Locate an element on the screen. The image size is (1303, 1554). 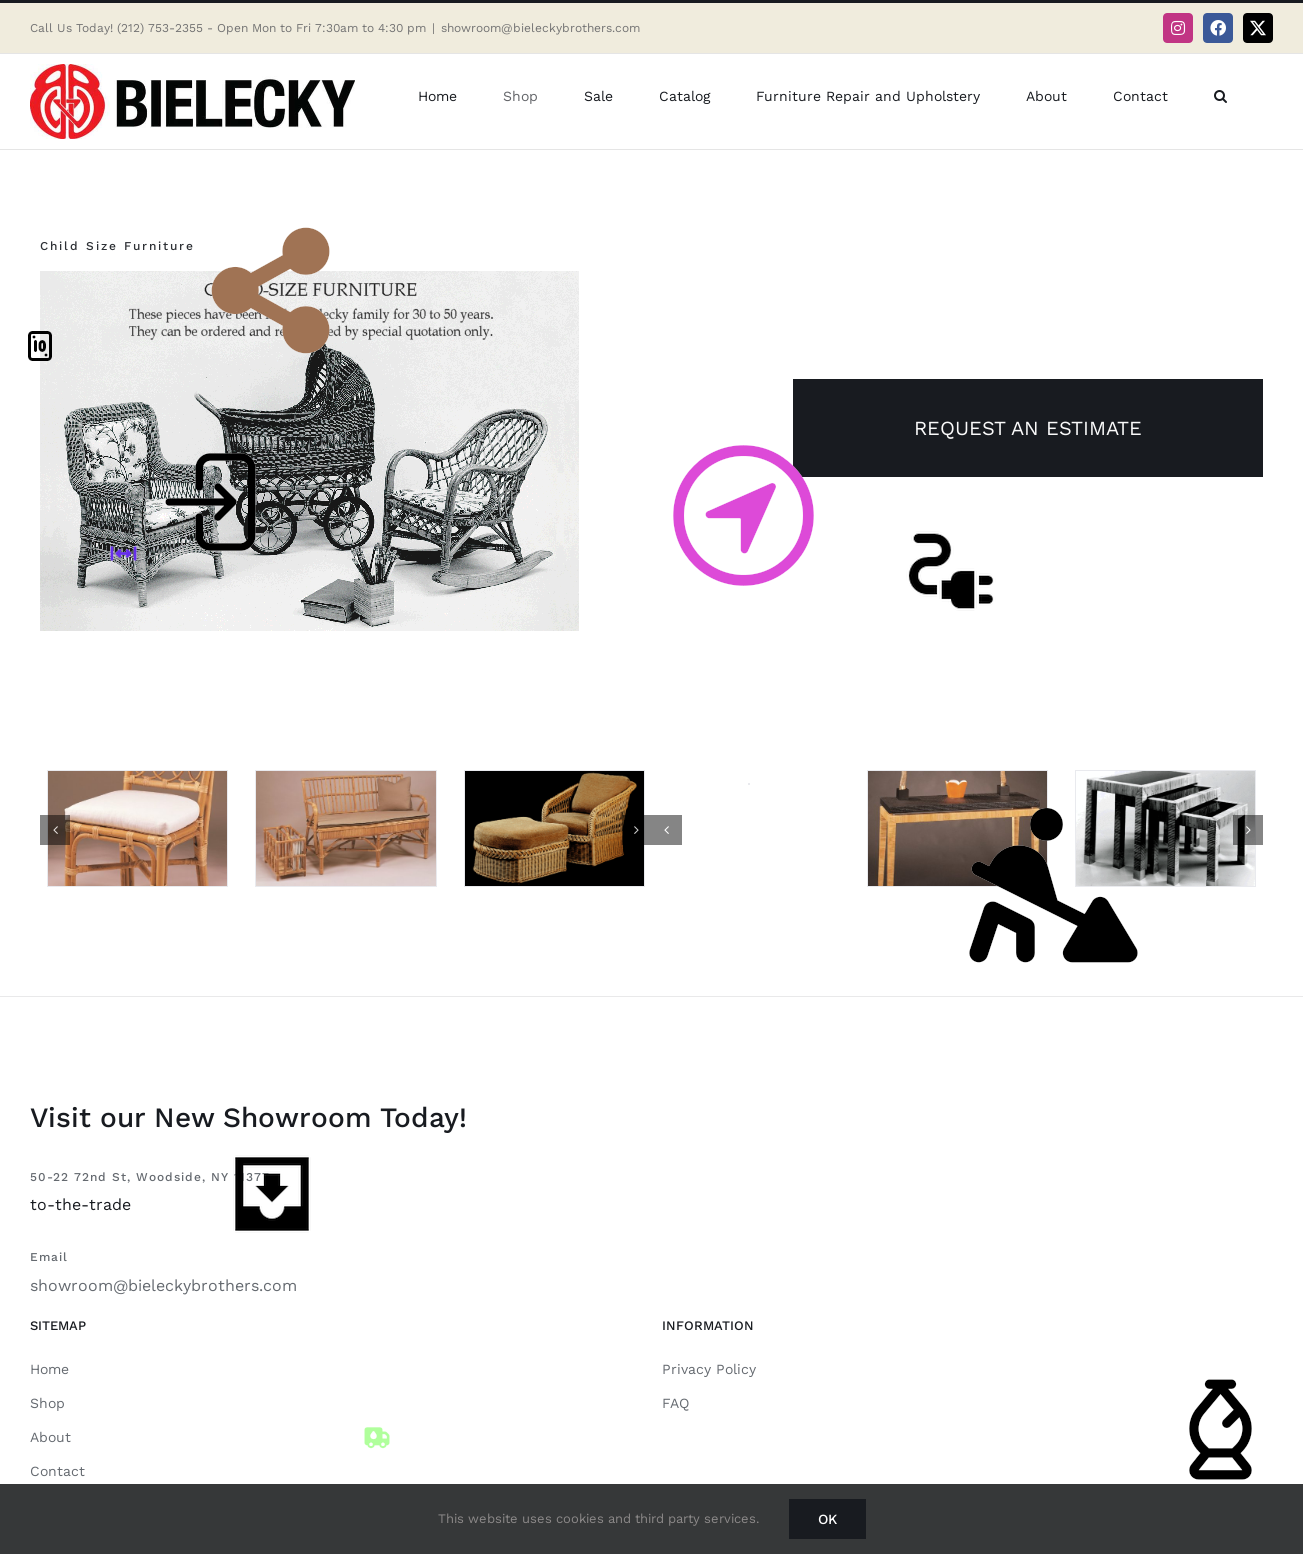
indicates construction or work in progress is located at coordinates (1053, 887).